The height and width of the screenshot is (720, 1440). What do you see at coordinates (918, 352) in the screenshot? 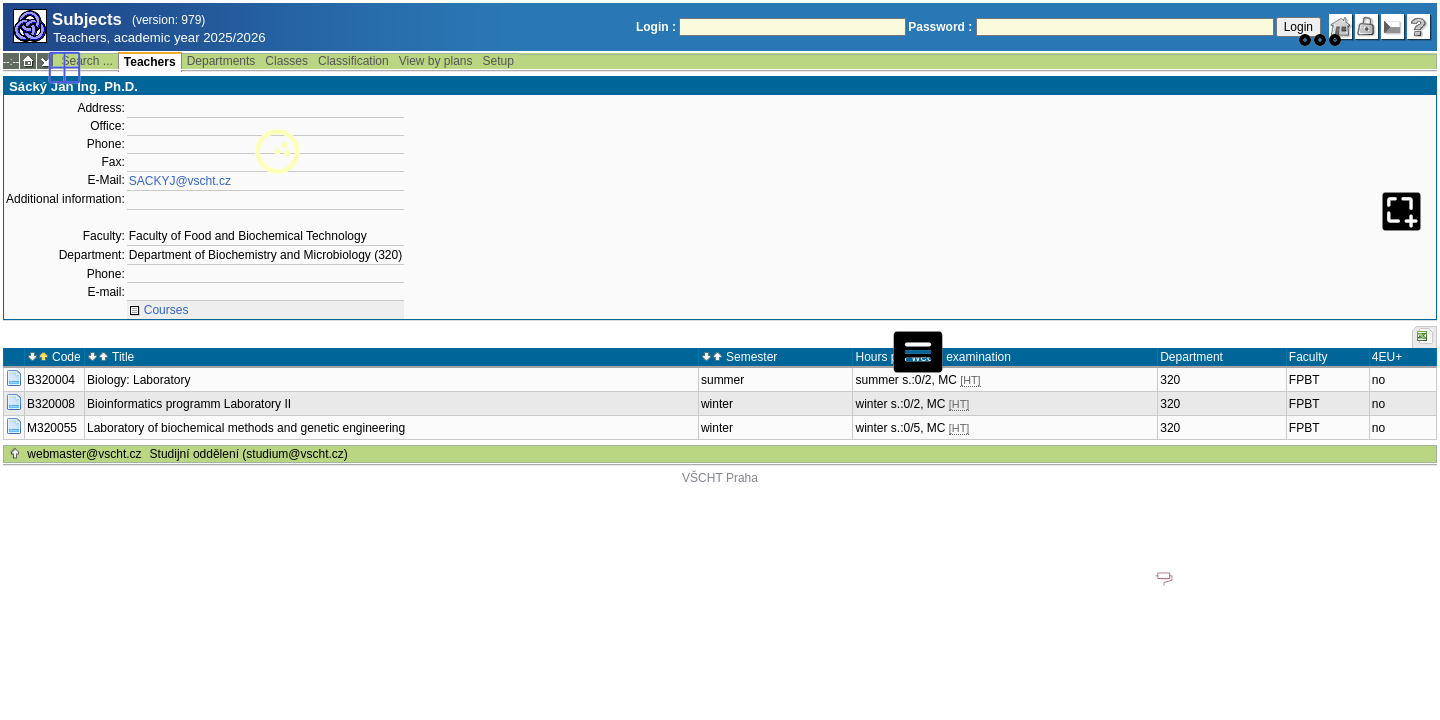
I see `view article or document content` at bounding box center [918, 352].